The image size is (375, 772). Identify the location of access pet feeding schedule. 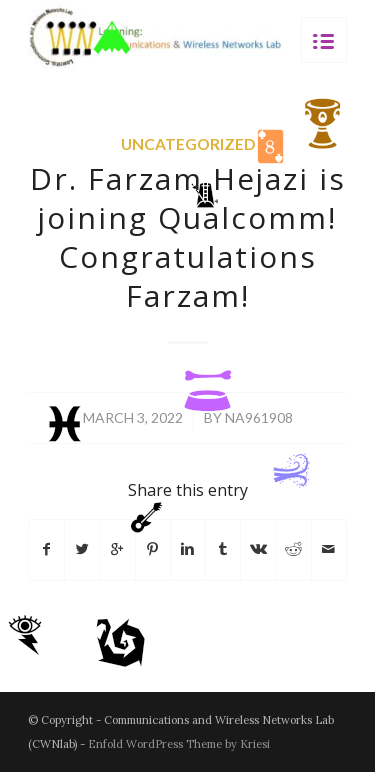
(207, 388).